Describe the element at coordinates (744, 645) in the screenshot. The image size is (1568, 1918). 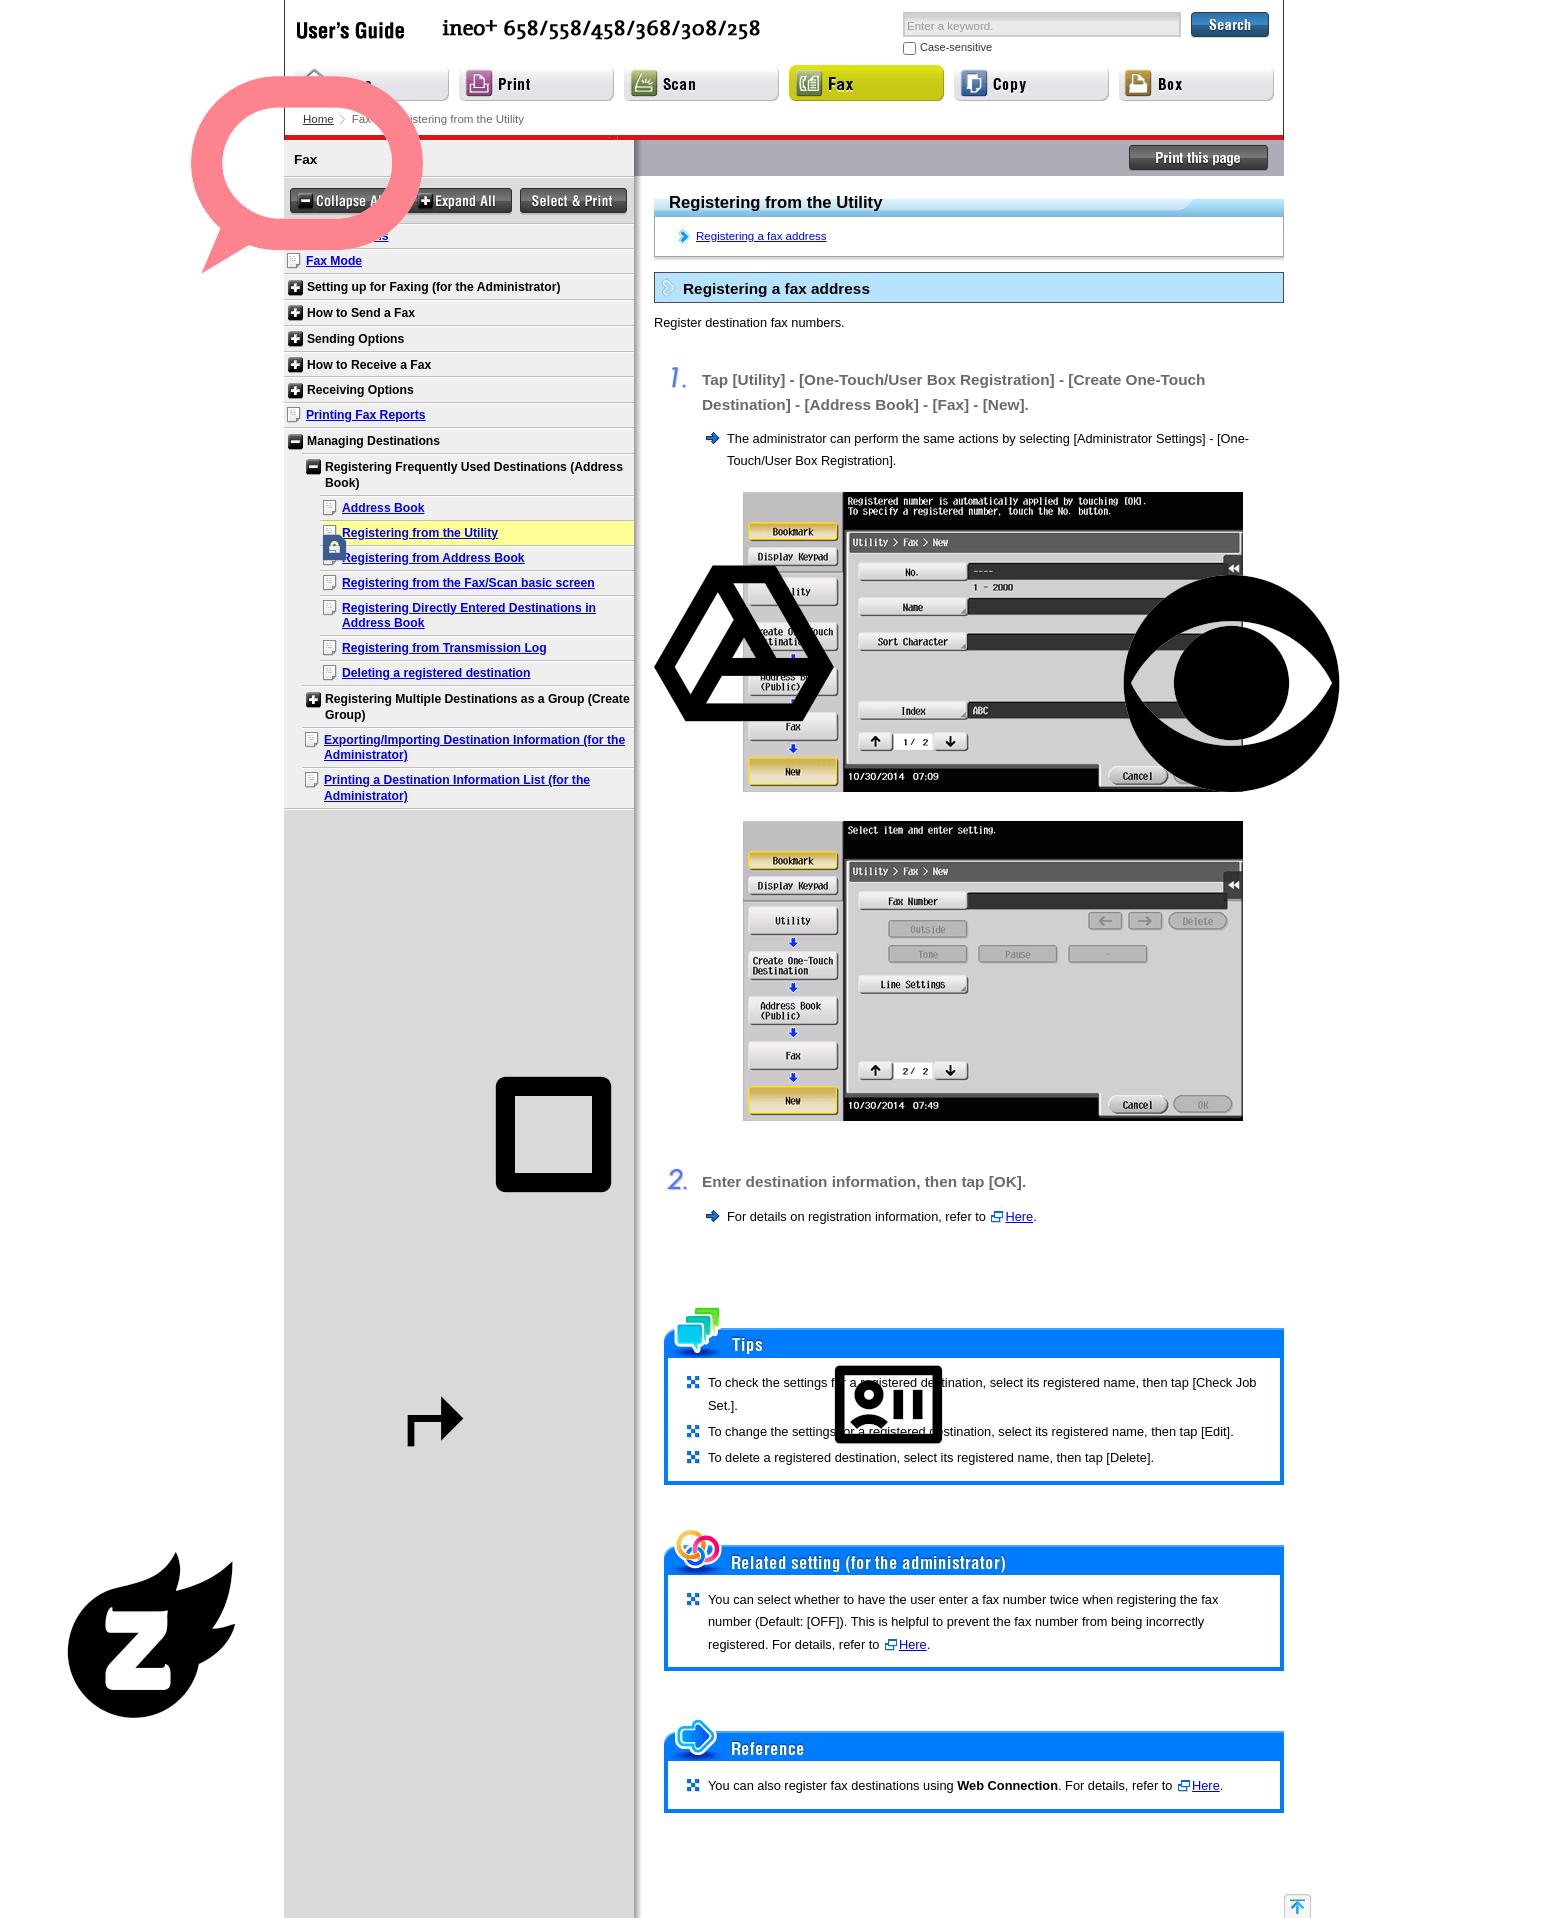
I see `open Google Drive` at that location.